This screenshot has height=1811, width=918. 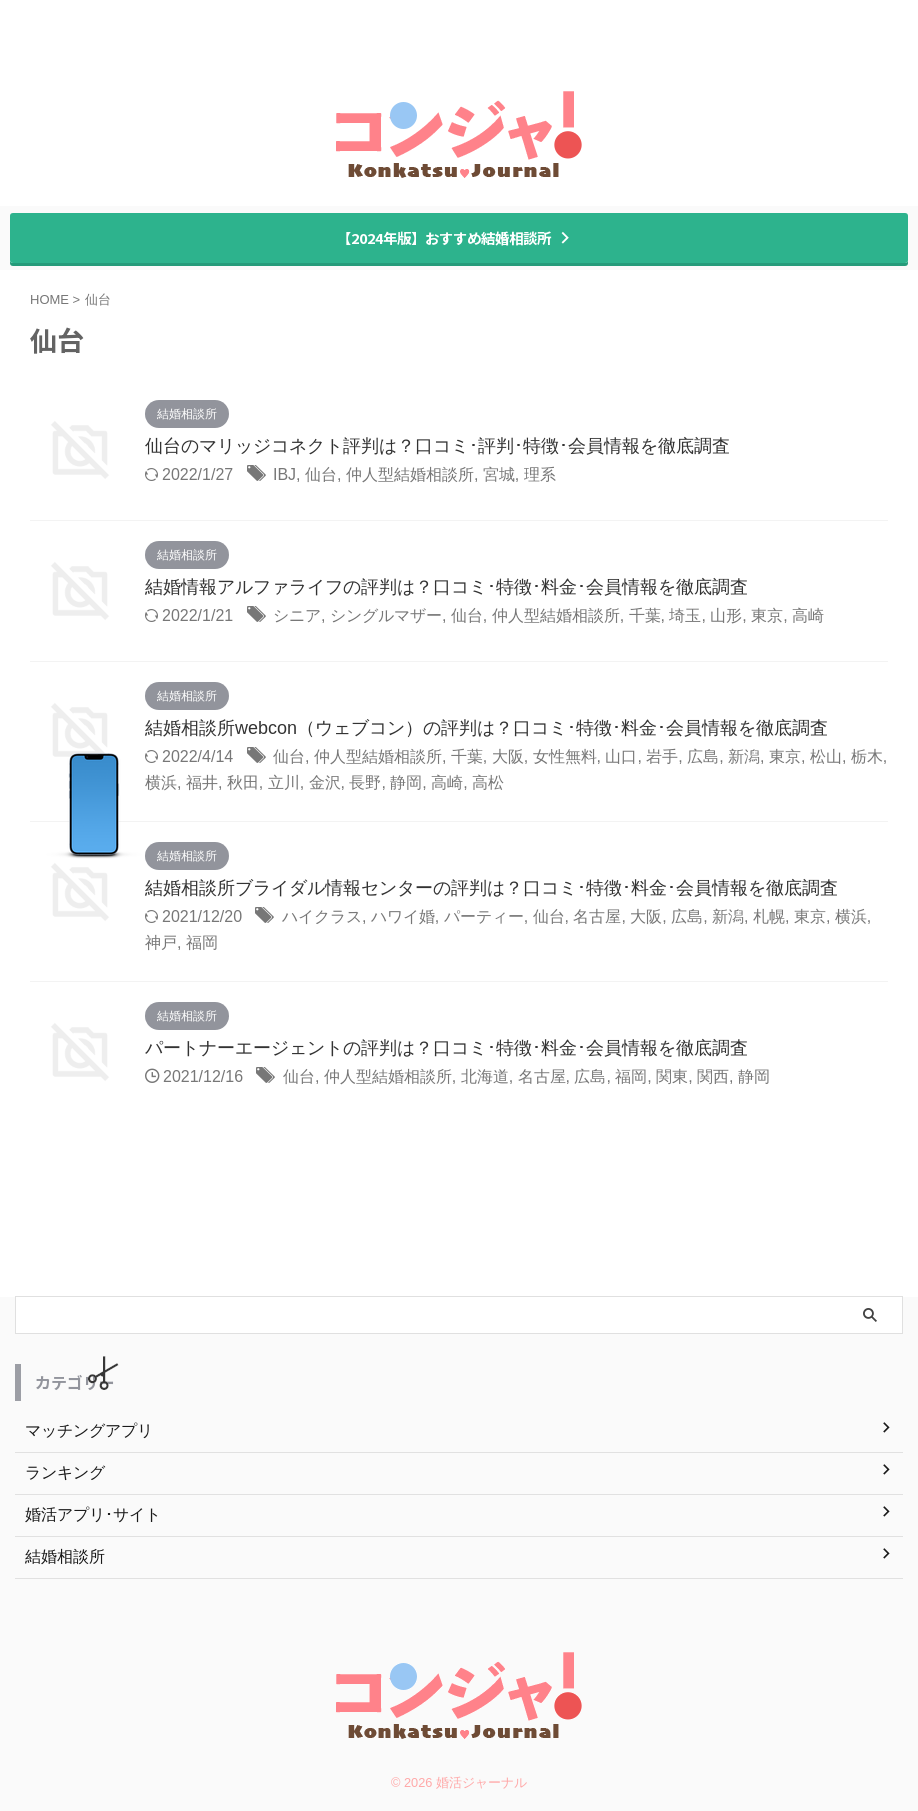 What do you see at coordinates (94, 806) in the screenshot?
I see `iPhone 14 device icon` at bounding box center [94, 806].